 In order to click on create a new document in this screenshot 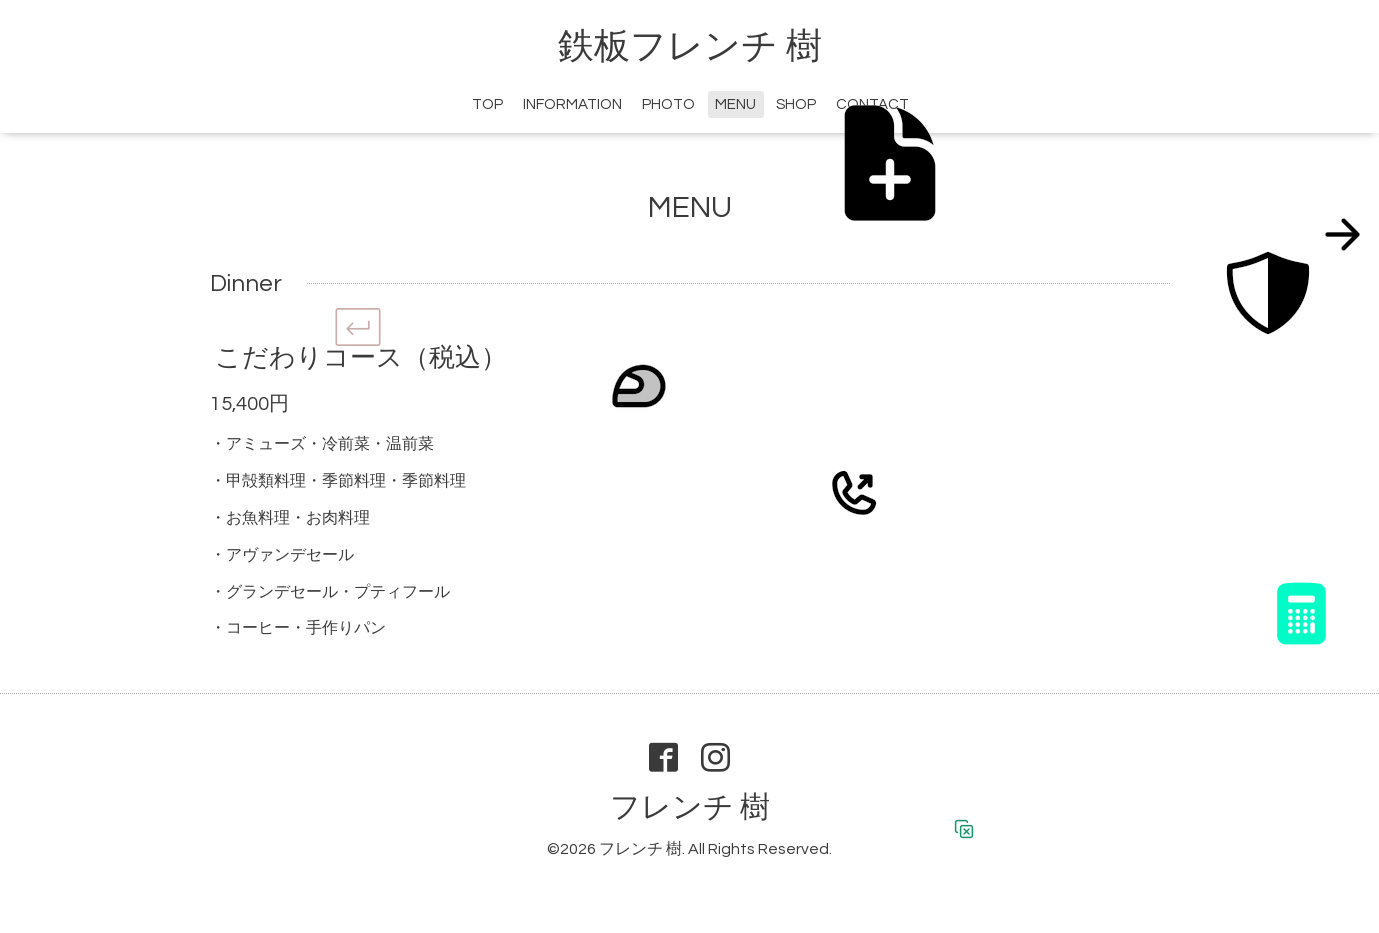, I will do `click(890, 163)`.